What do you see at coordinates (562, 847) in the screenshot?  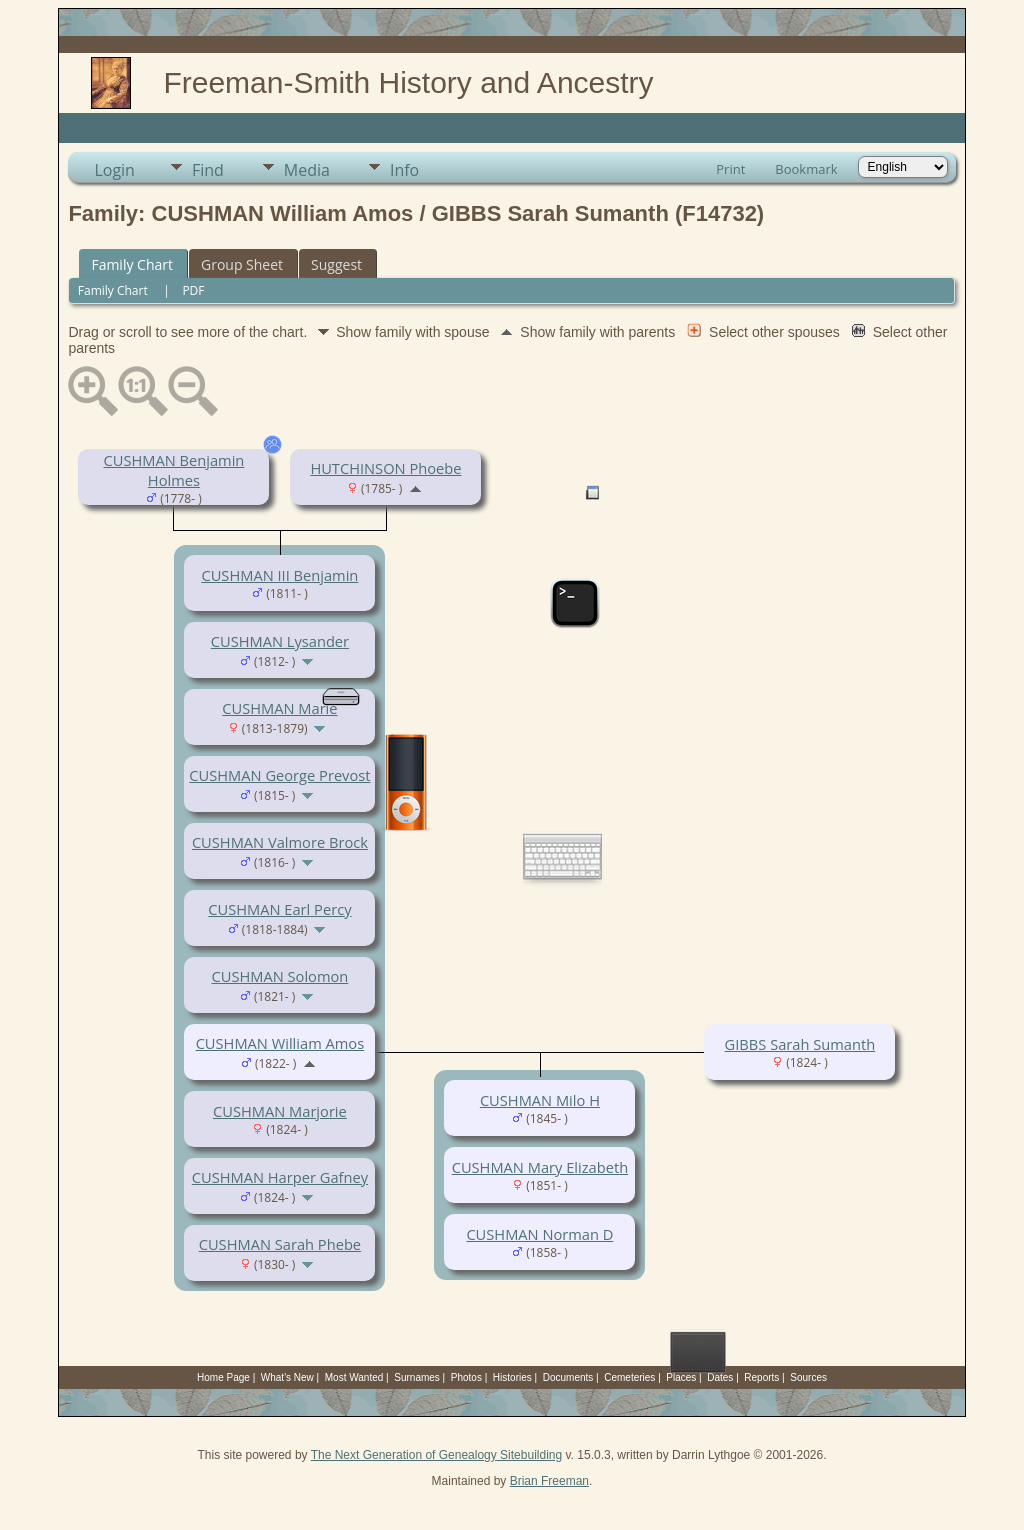 I see `bluetooth keyboard connected` at bounding box center [562, 847].